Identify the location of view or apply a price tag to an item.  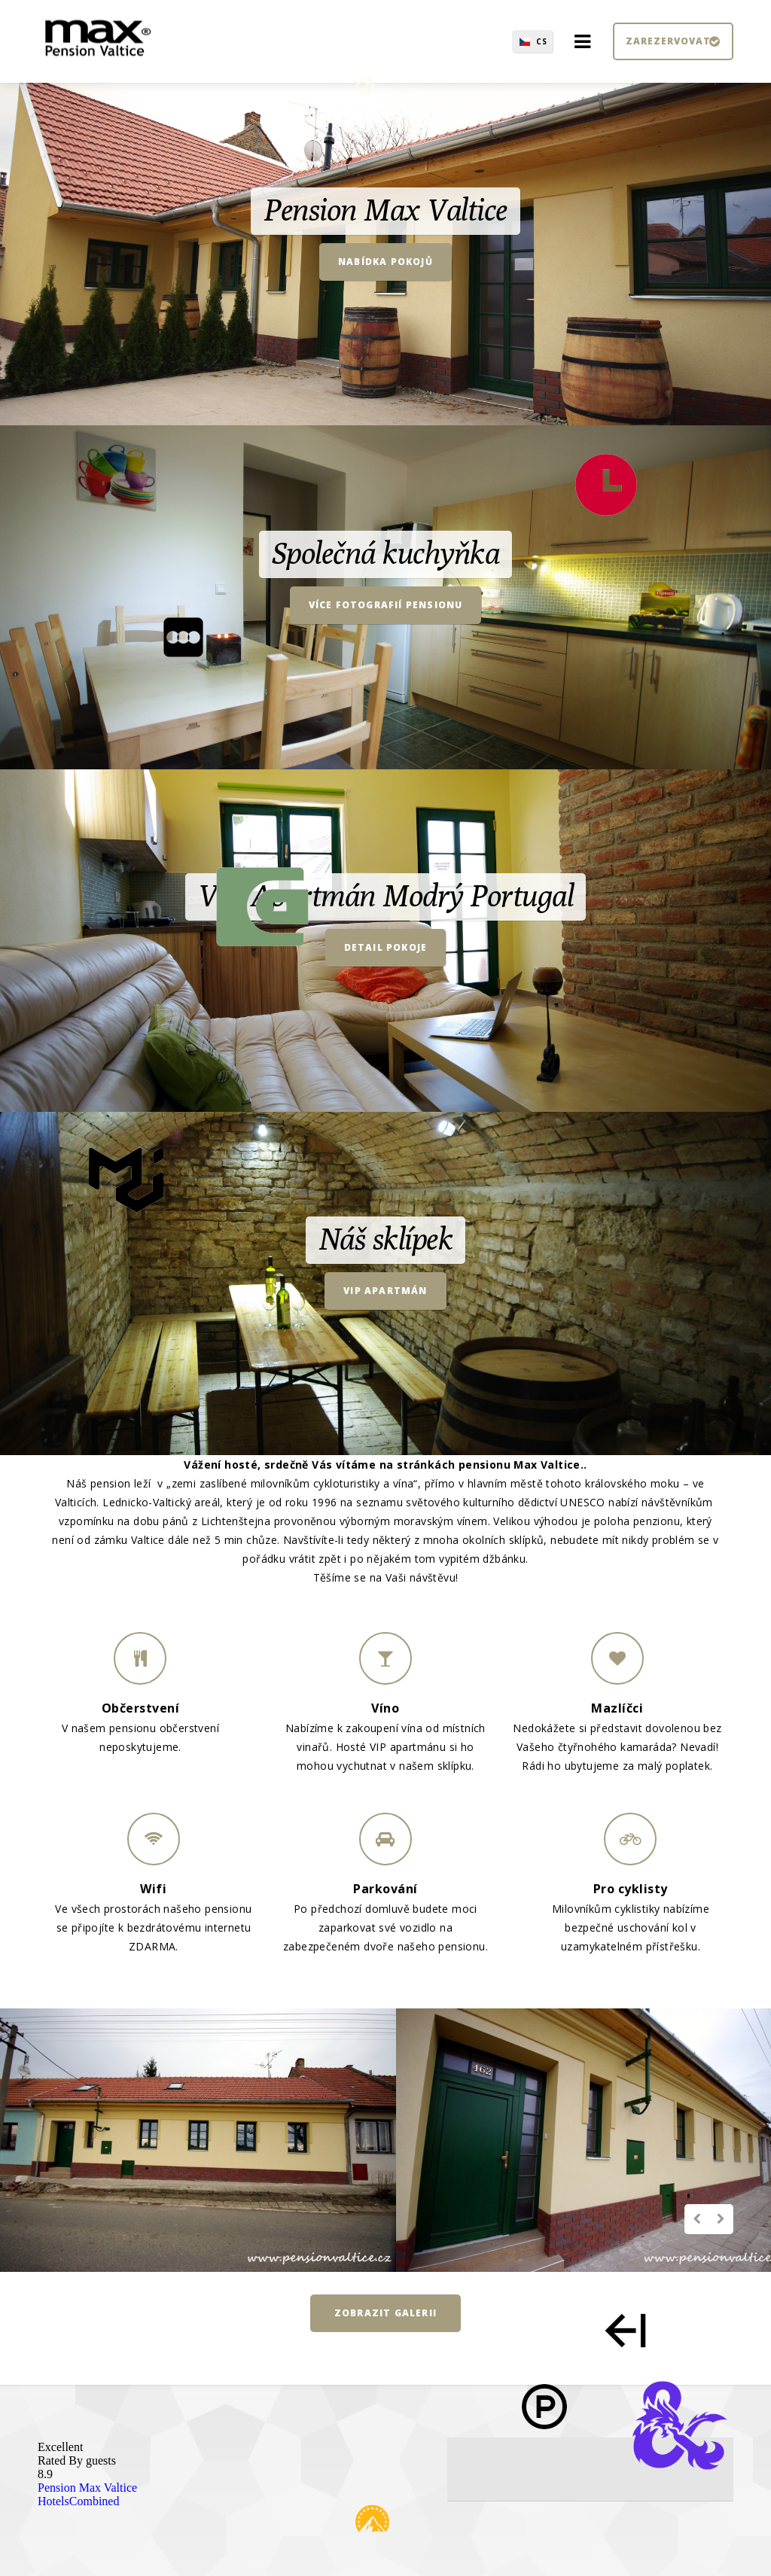
(364, 86).